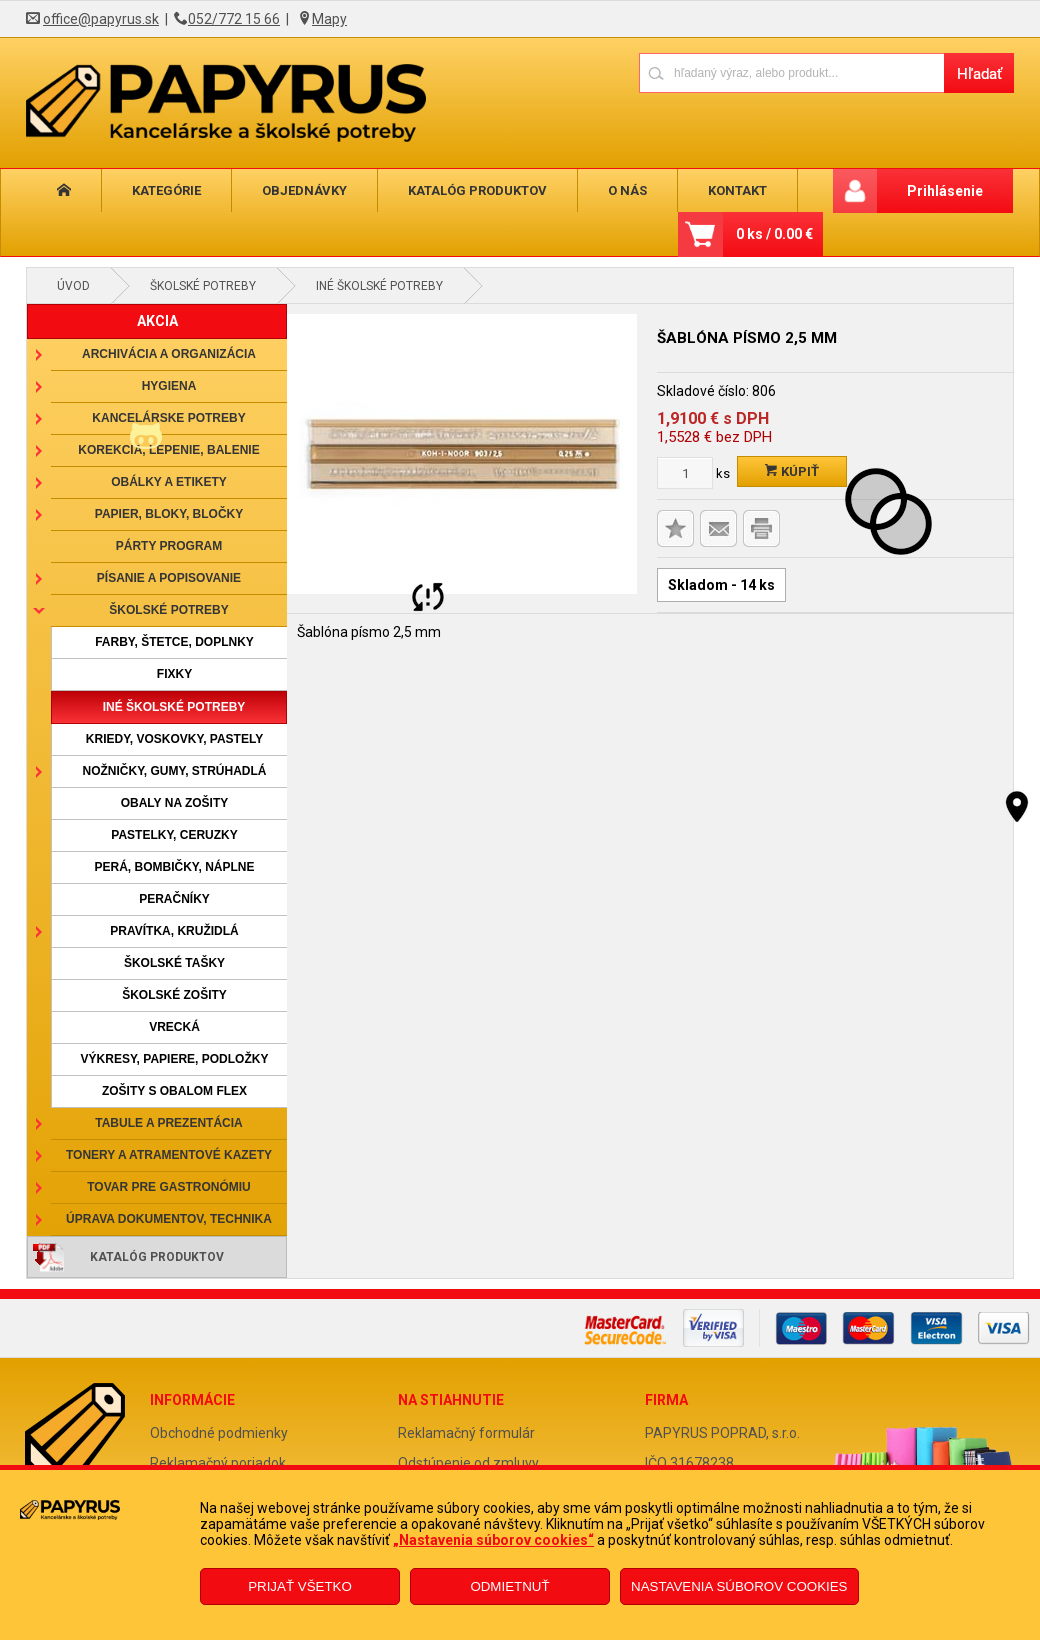  I want to click on exclude overlapping elements from selection, so click(888, 511).